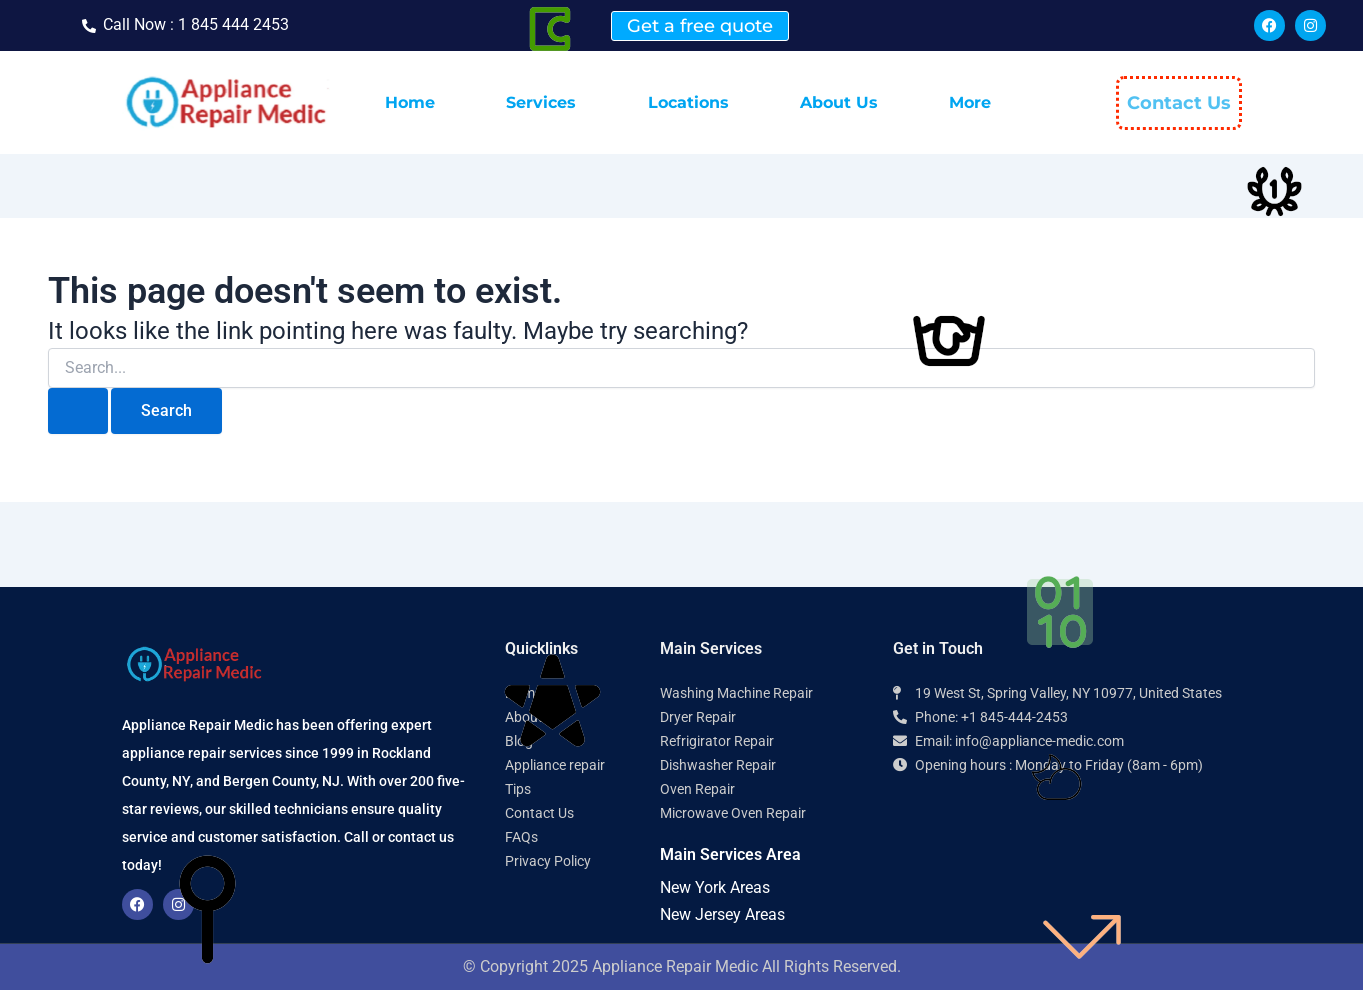 Image resolution: width=1363 pixels, height=990 pixels. I want to click on reply to a message, so click(1082, 934).